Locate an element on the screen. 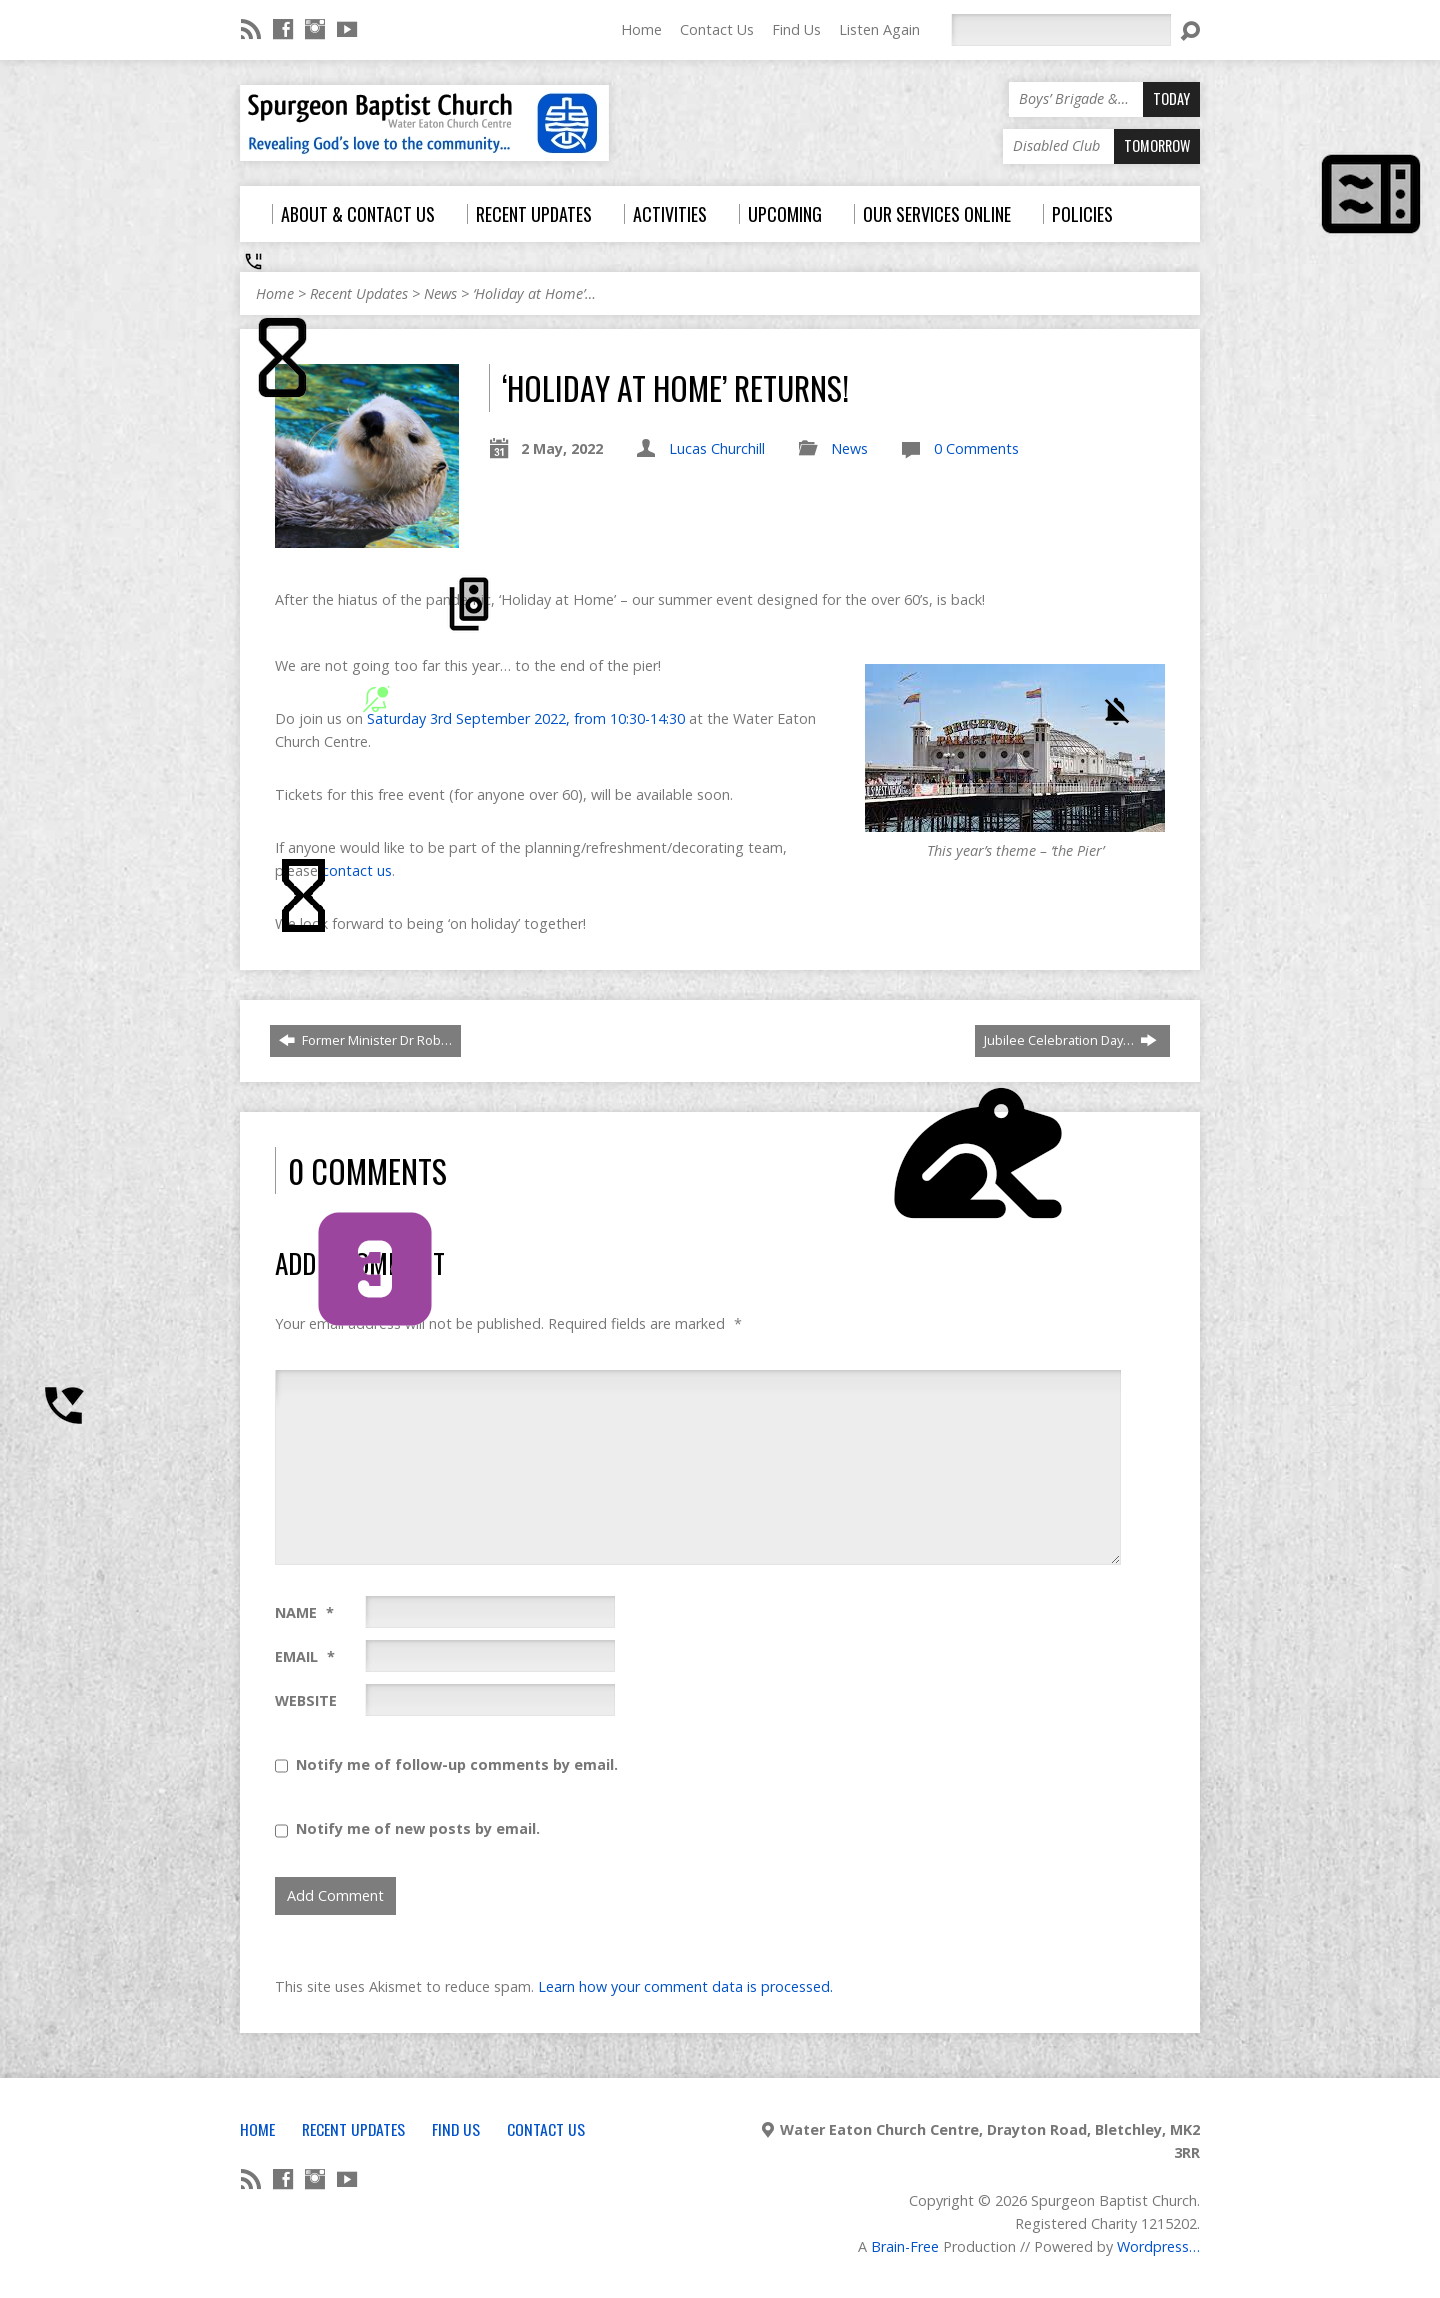 The image size is (1440, 2298). enable wifi calling feature is located at coordinates (63, 1405).